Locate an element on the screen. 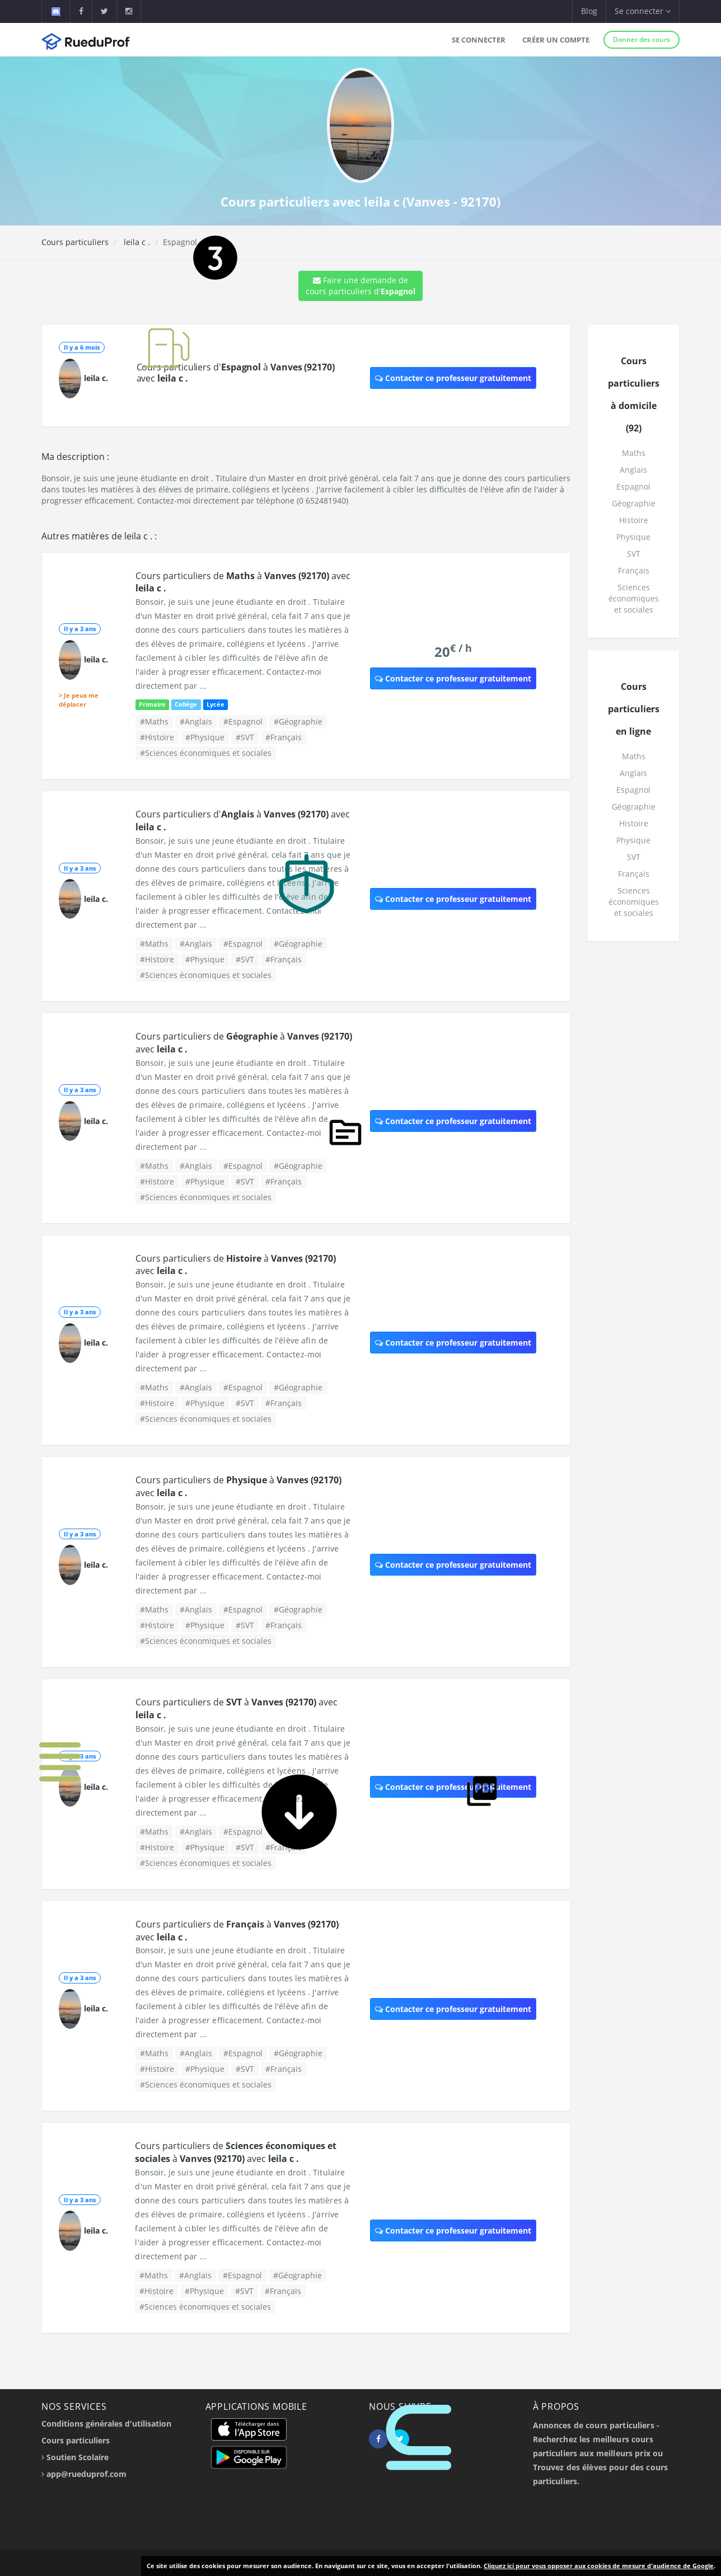 The height and width of the screenshot is (2576, 721). access boat or marine transportation options is located at coordinates (306, 883).